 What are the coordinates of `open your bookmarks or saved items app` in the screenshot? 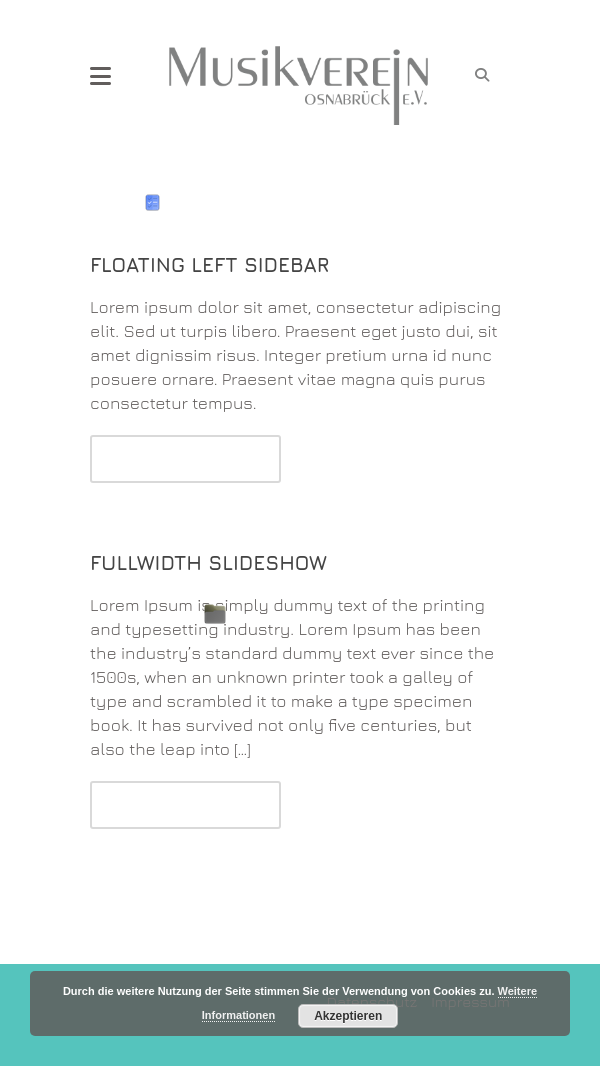 It's located at (152, 202).